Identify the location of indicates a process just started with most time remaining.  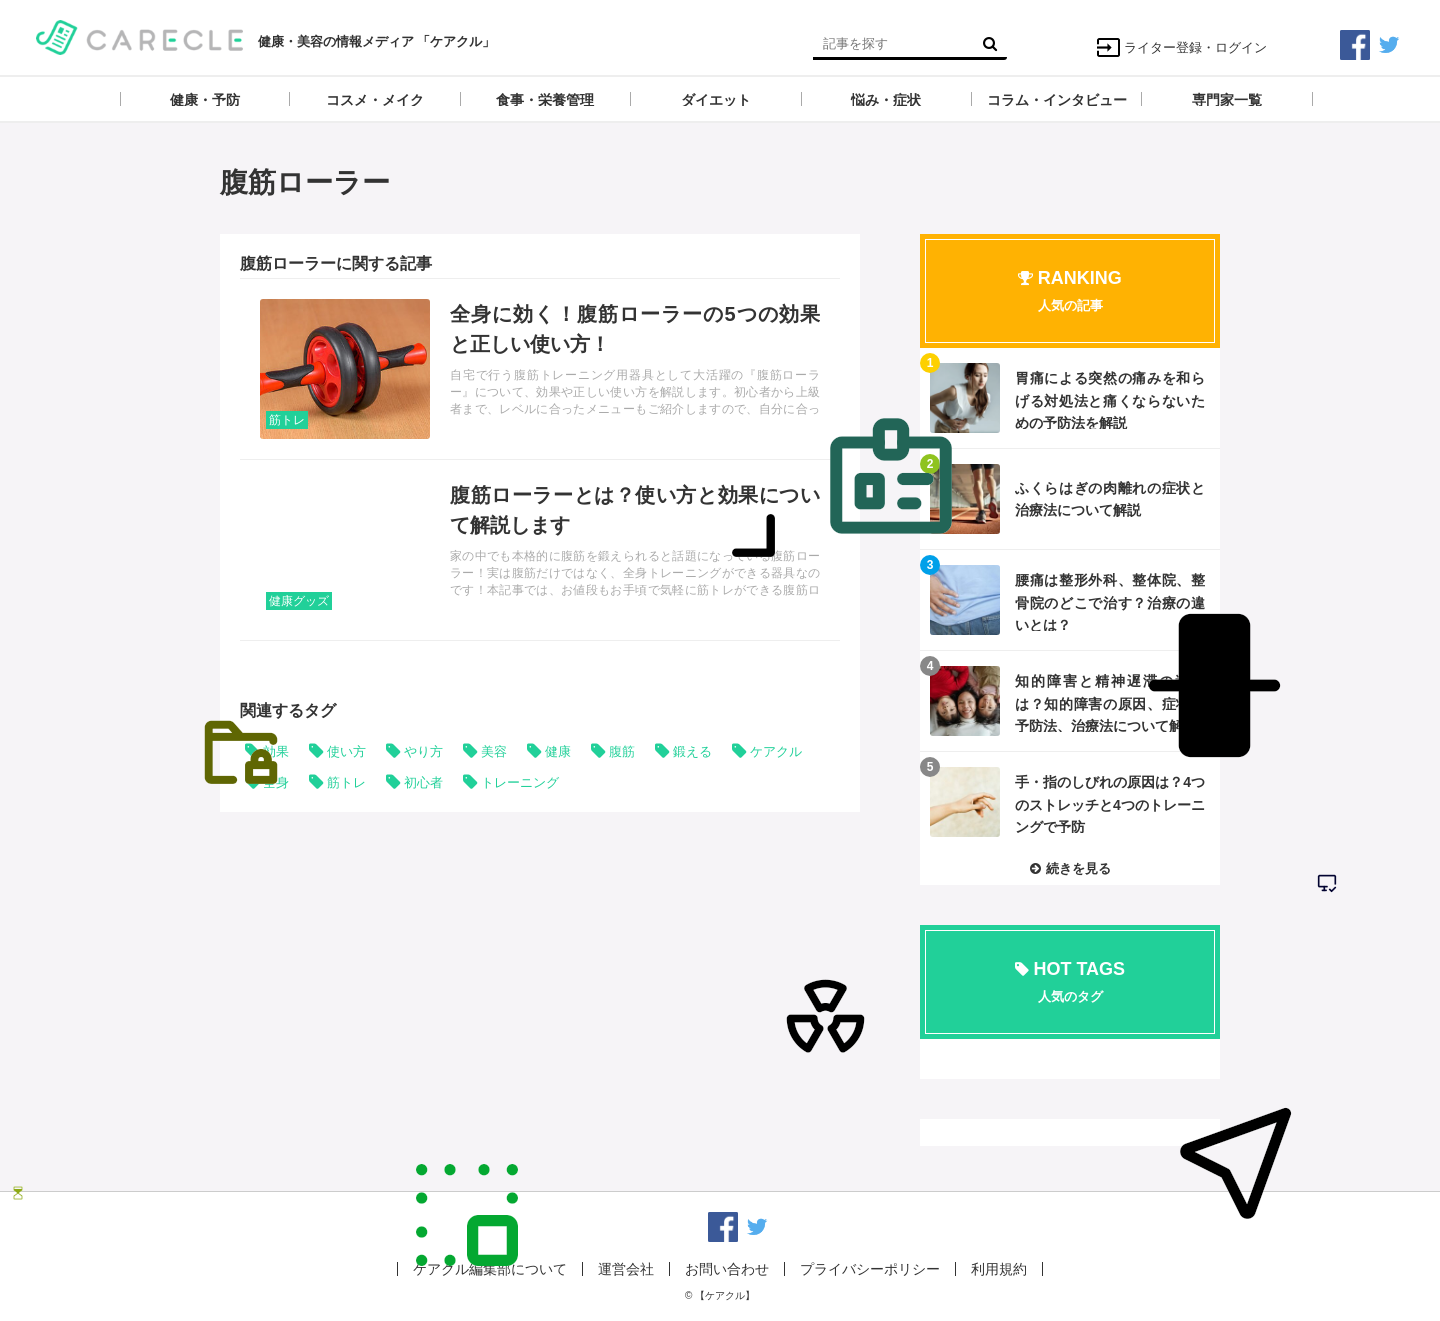
(18, 1193).